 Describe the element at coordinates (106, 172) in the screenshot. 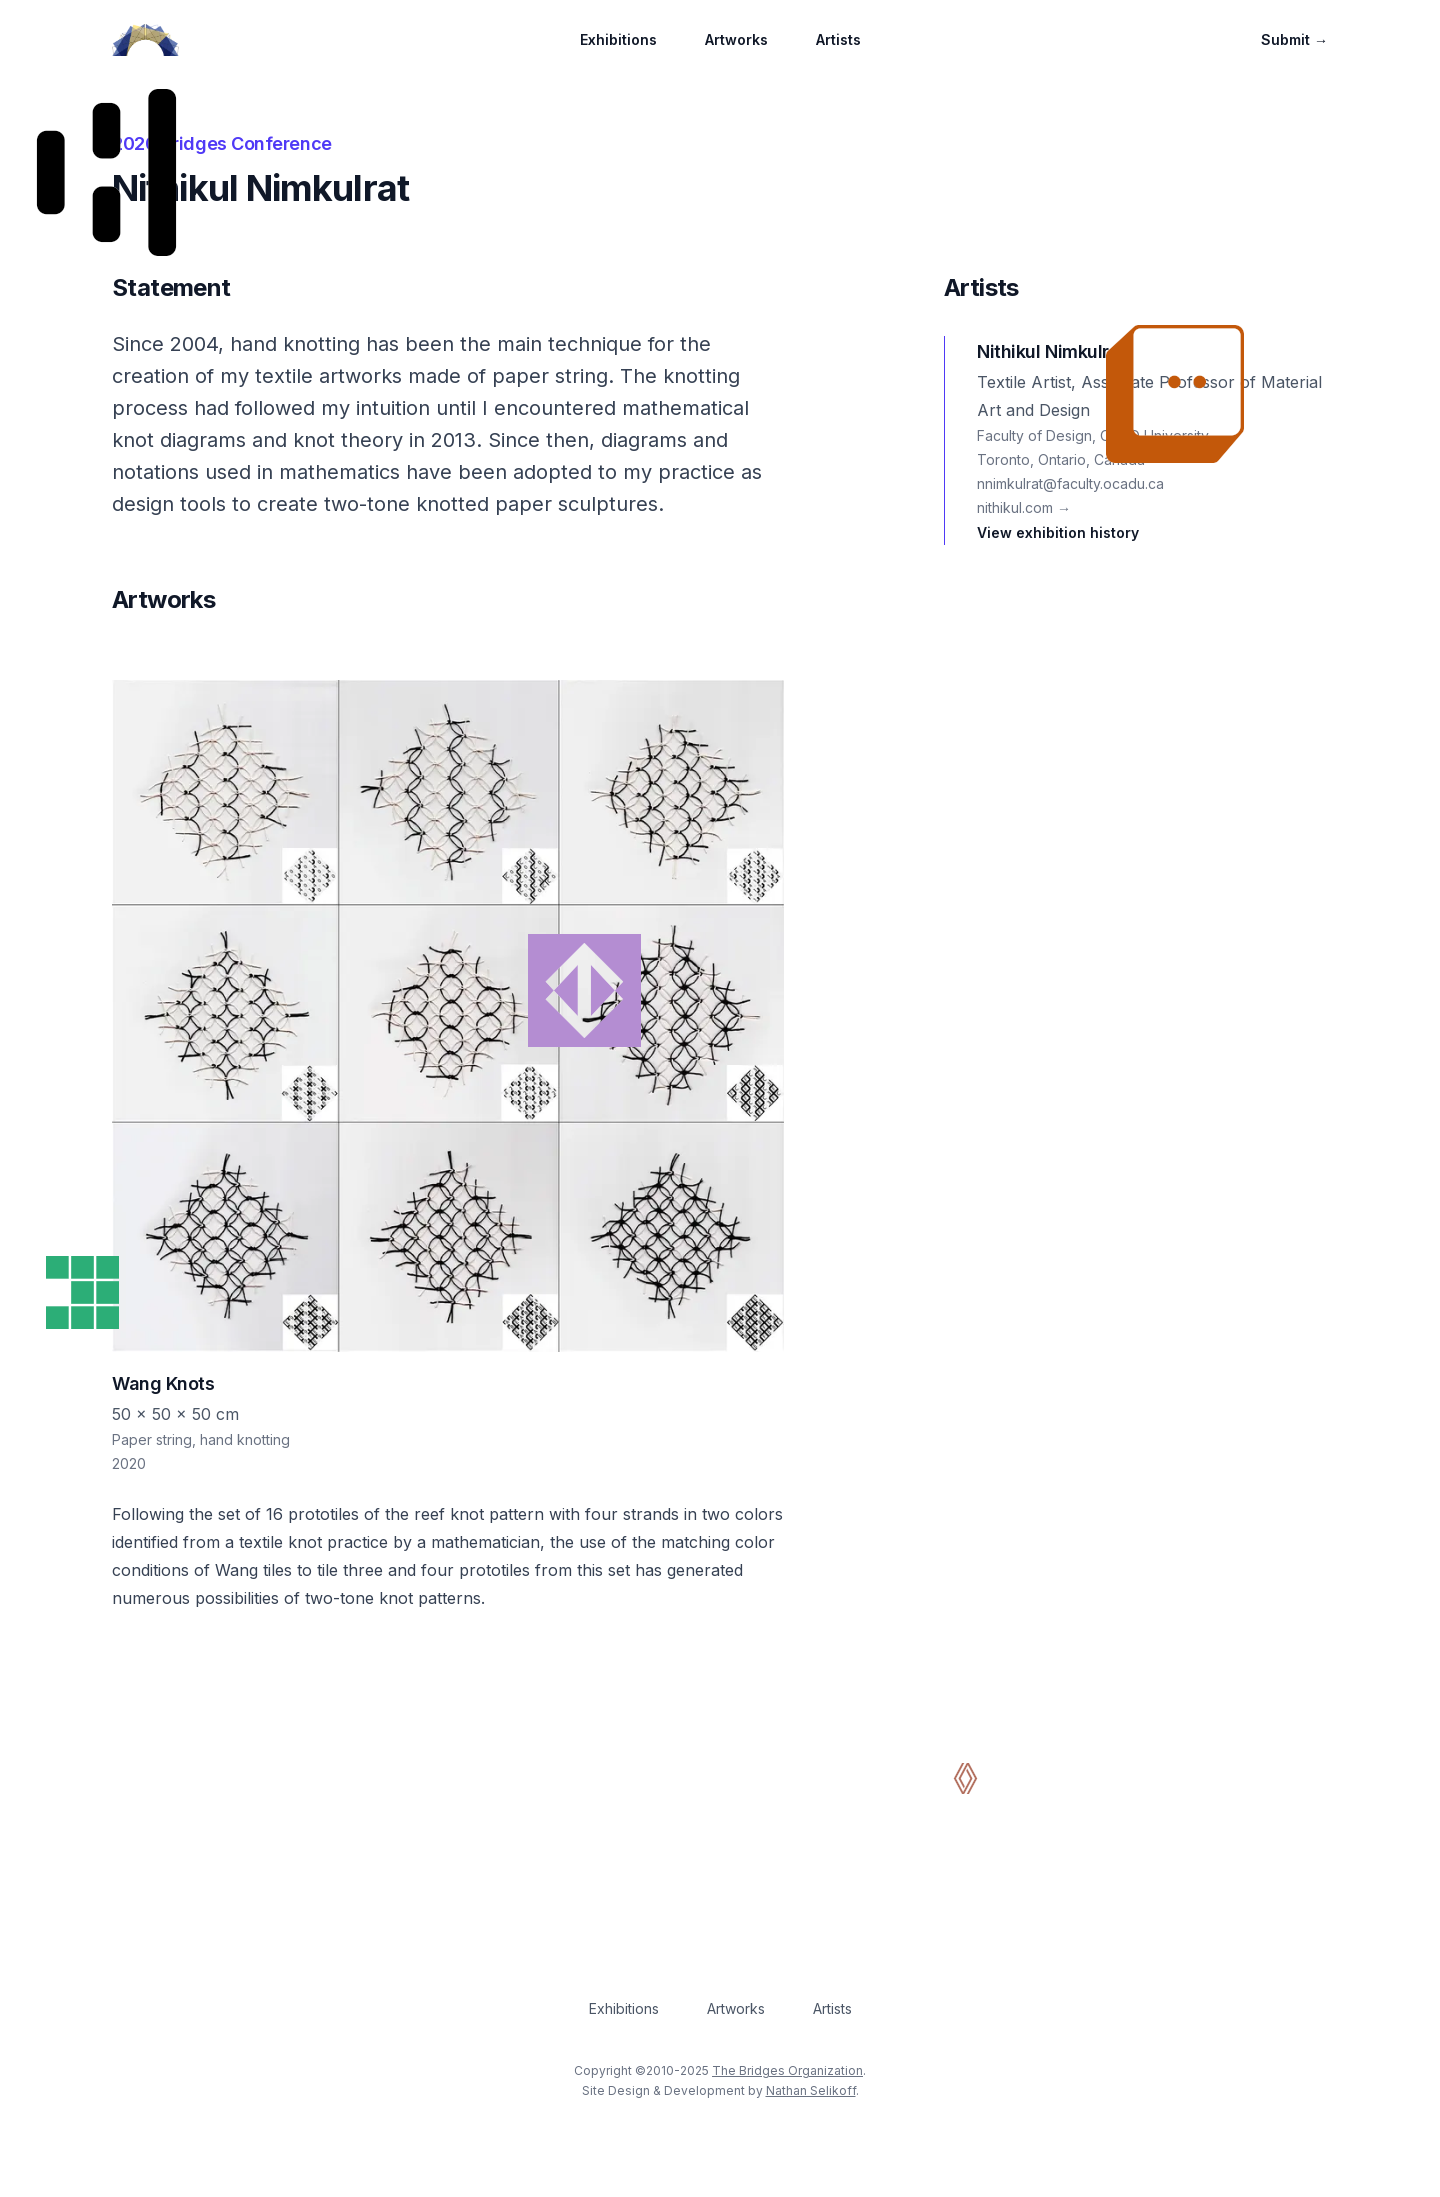

I see `open hyperskill learning platform` at that location.